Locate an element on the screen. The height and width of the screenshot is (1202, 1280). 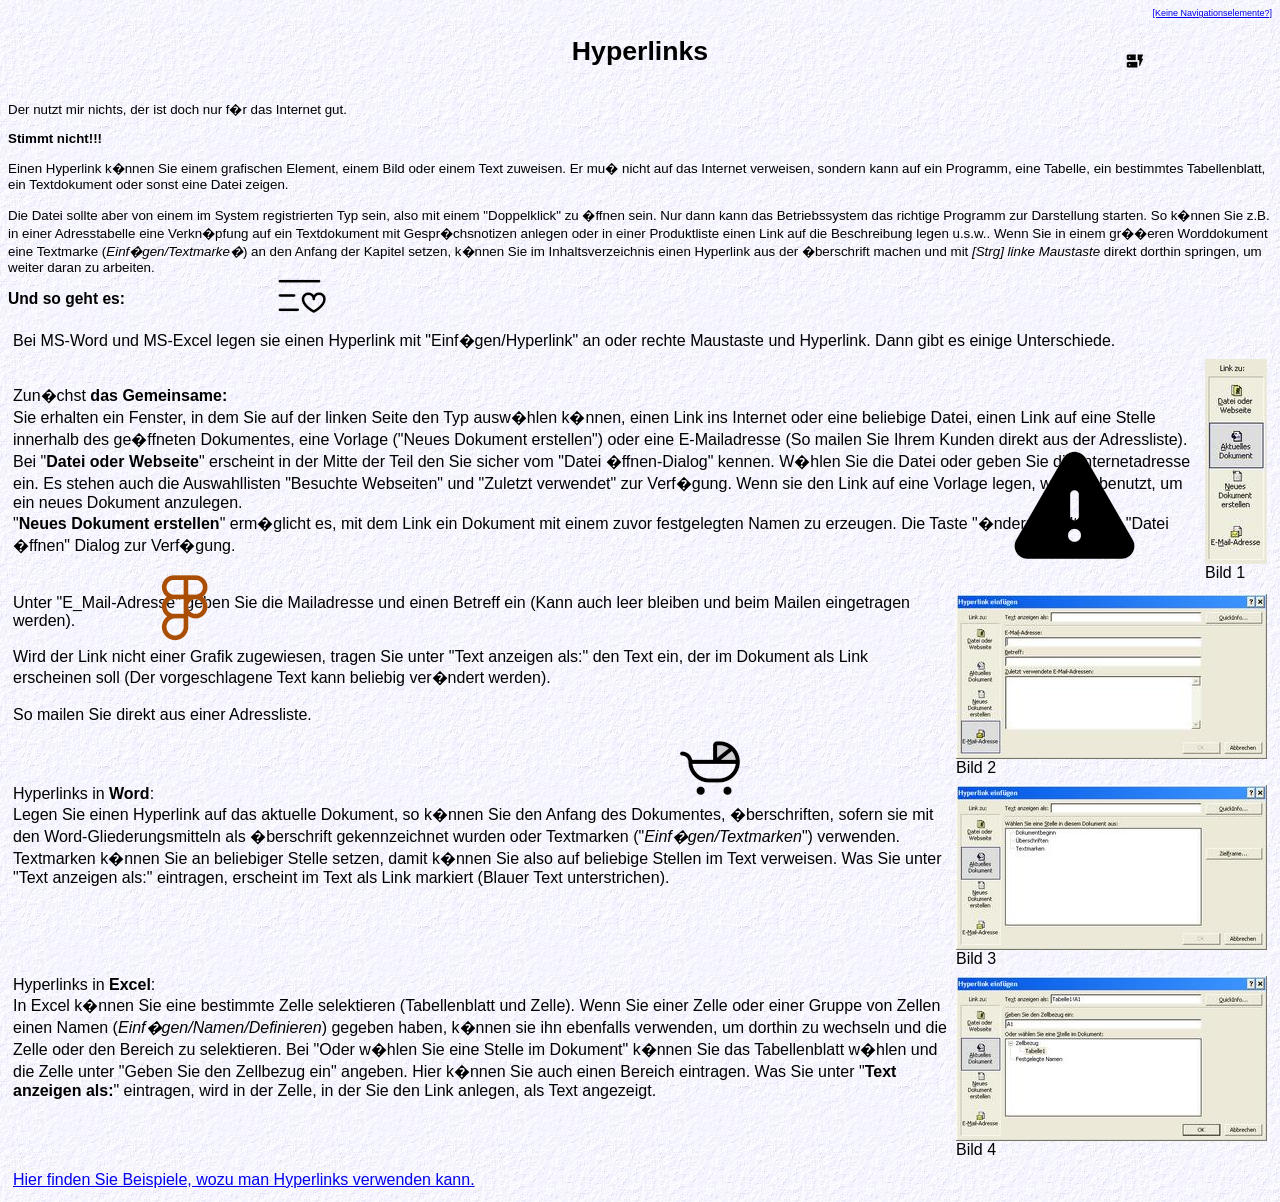
open figma is located at coordinates (183, 606).